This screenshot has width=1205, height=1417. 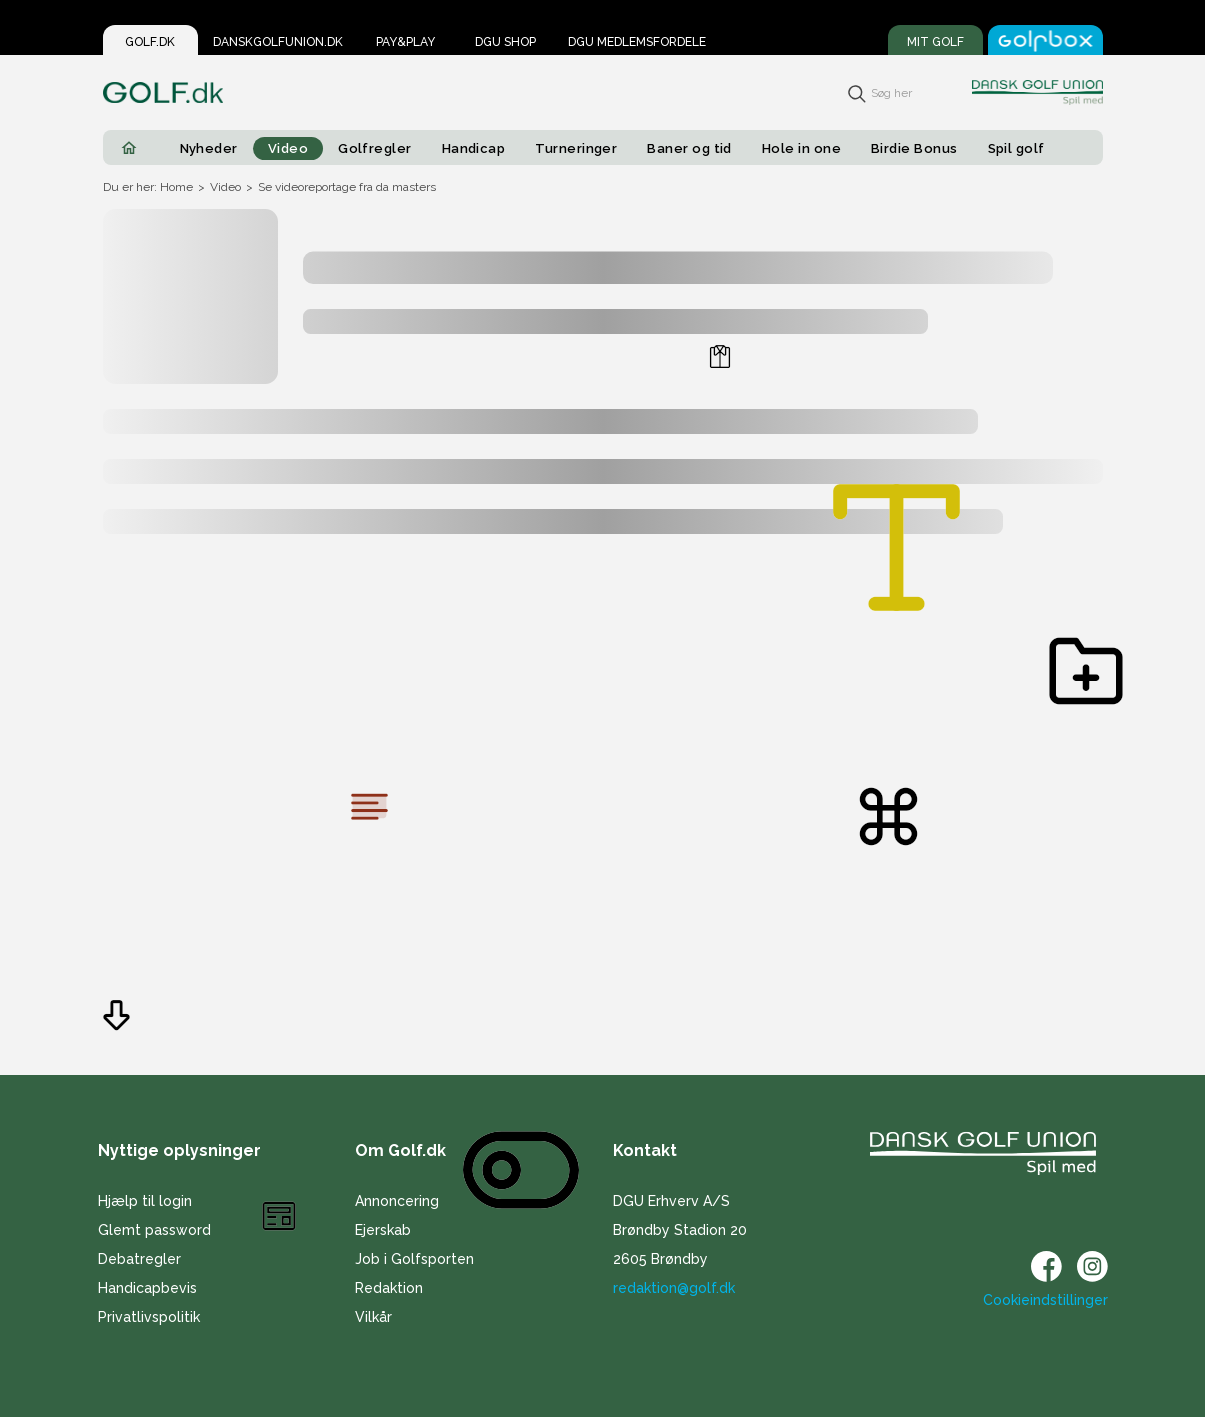 What do you see at coordinates (521, 1170) in the screenshot?
I see `toggle switch in off position` at bounding box center [521, 1170].